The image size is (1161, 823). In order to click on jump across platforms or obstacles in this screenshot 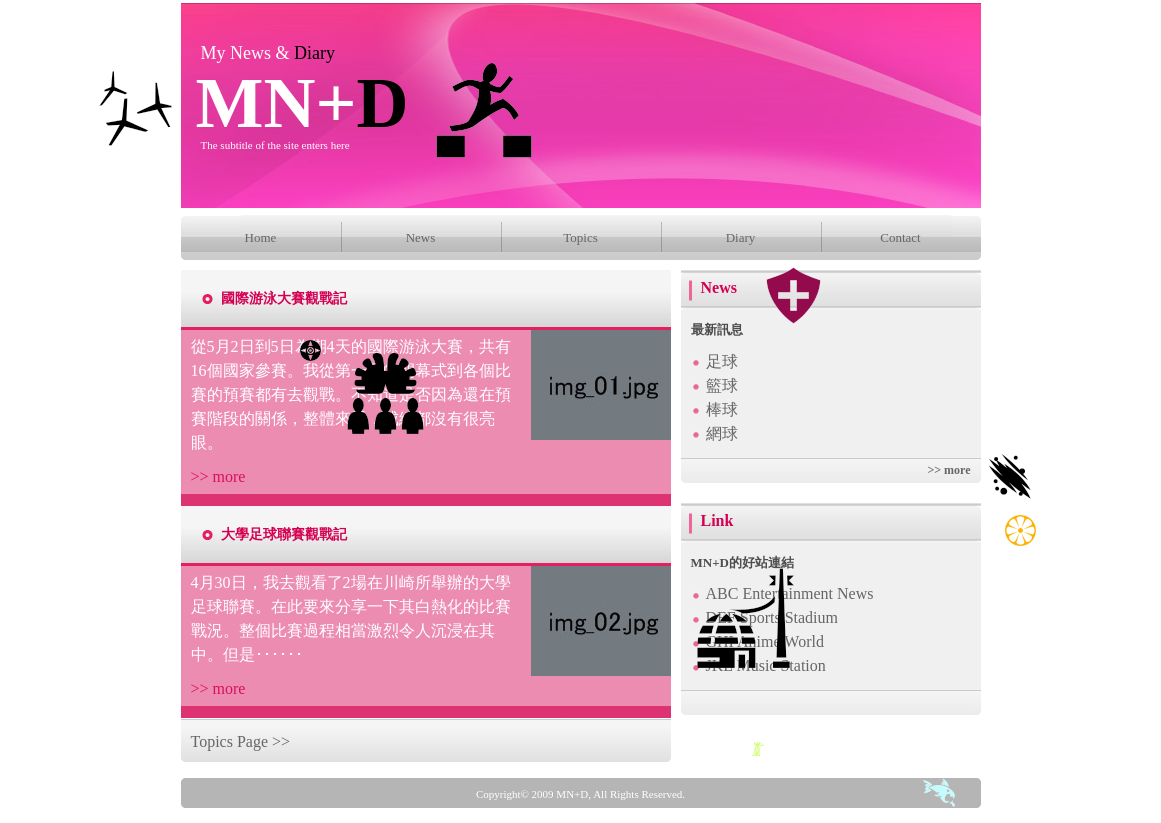, I will do `click(484, 110)`.